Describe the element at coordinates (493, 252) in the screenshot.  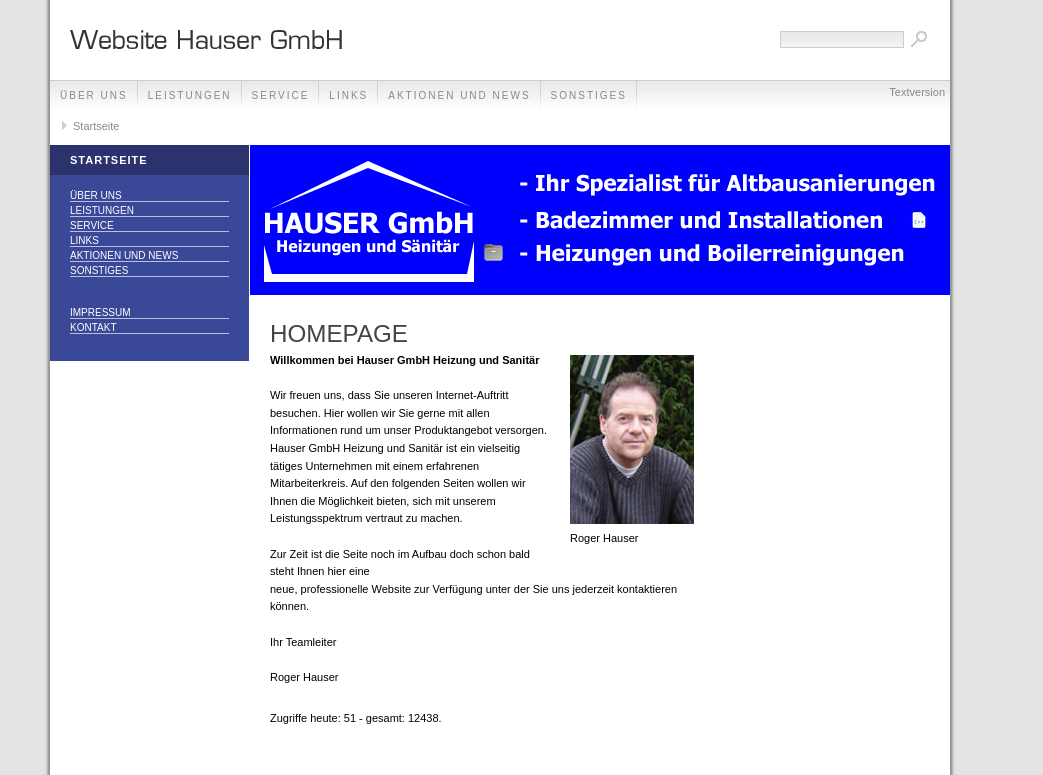
I see `open the file manager application` at that location.